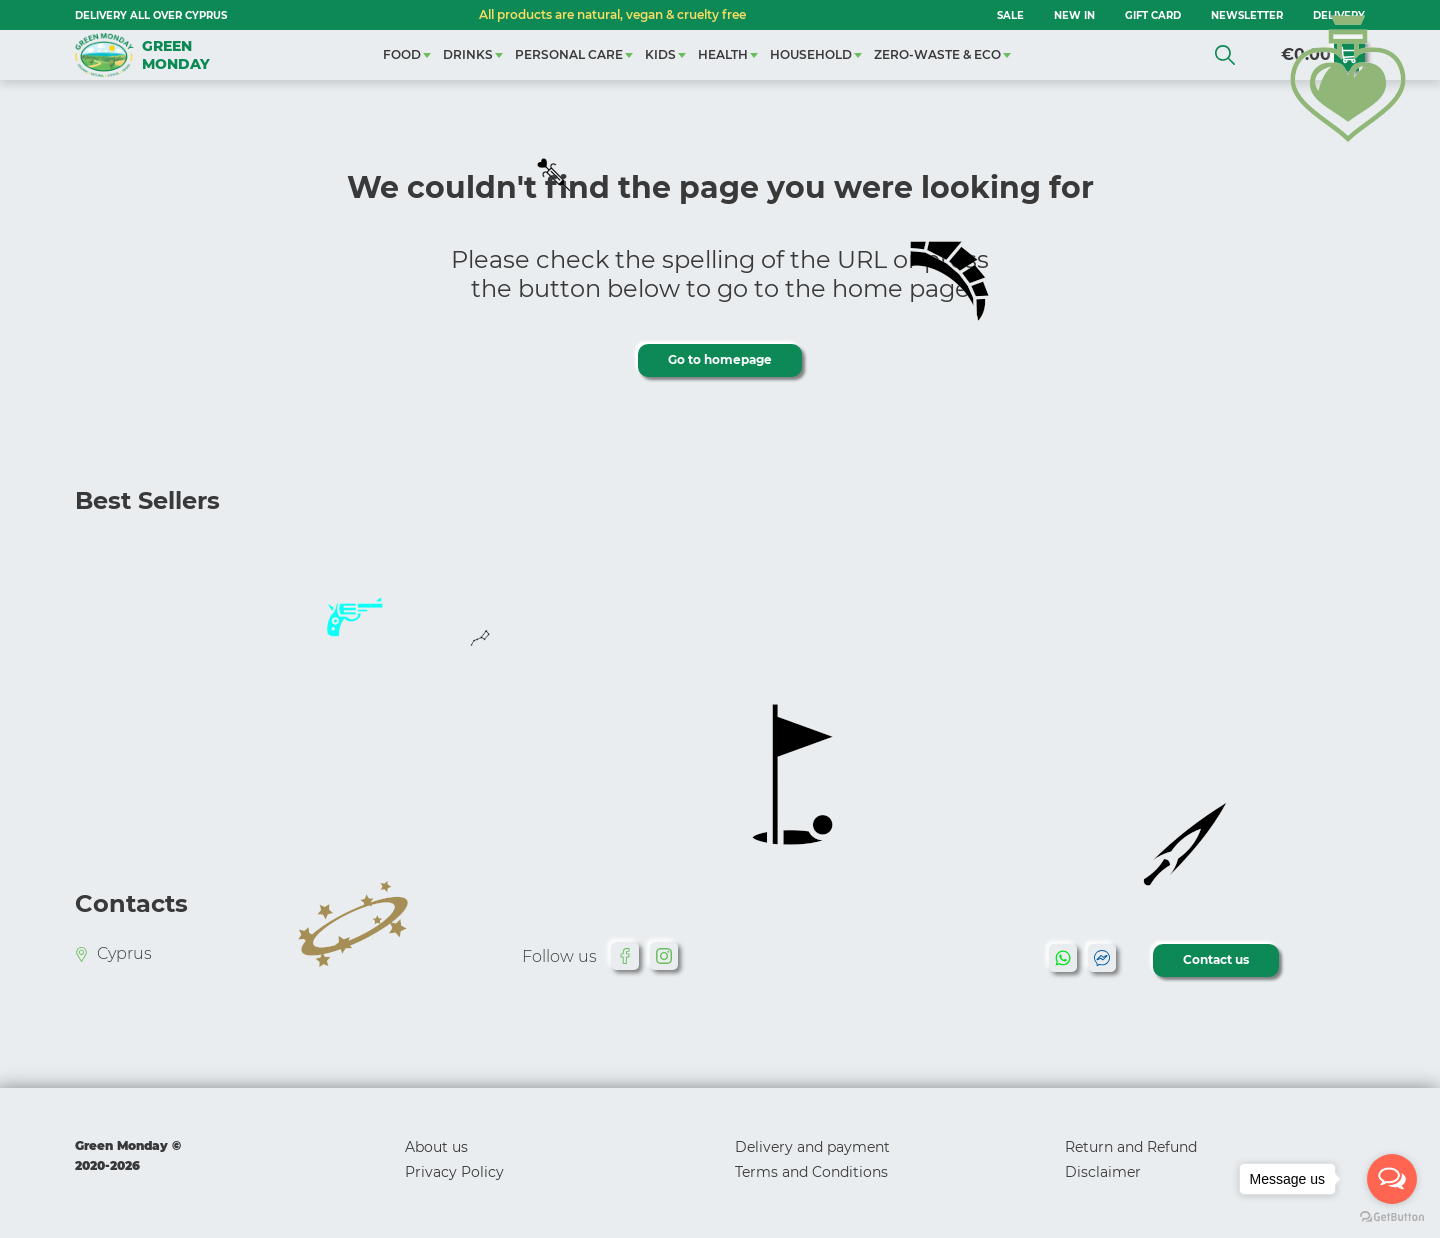 Image resolution: width=1440 pixels, height=1238 pixels. I want to click on armadillo tail icon for a creature or animal game element, so click(950, 280).